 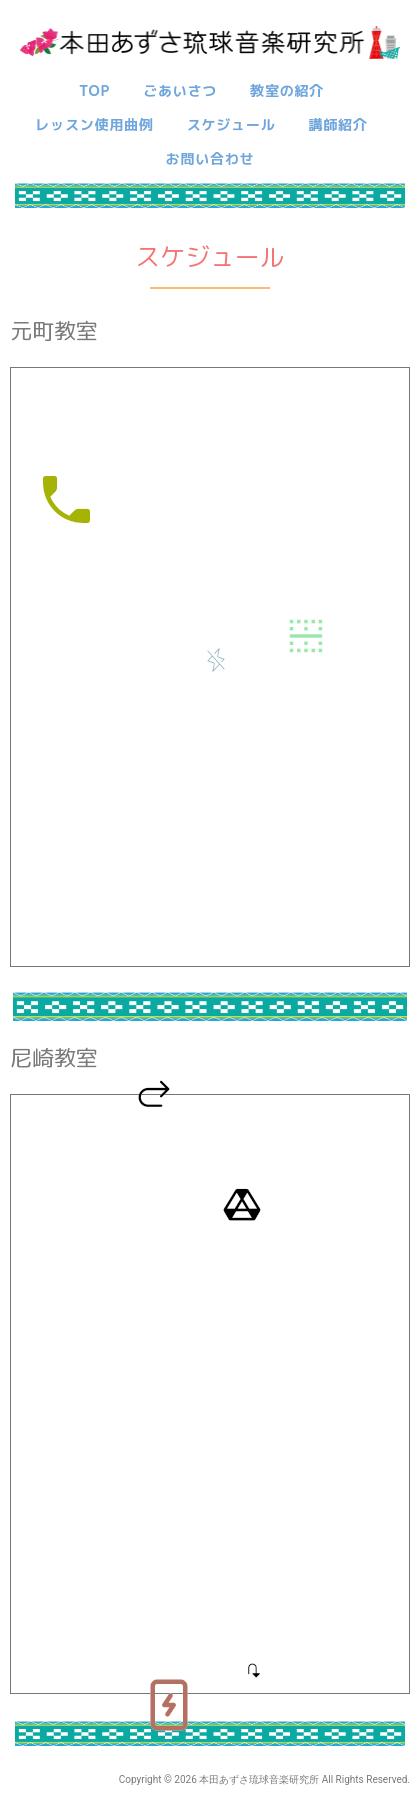 What do you see at coordinates (306, 636) in the screenshot?
I see `add horizontal border to selected cells` at bounding box center [306, 636].